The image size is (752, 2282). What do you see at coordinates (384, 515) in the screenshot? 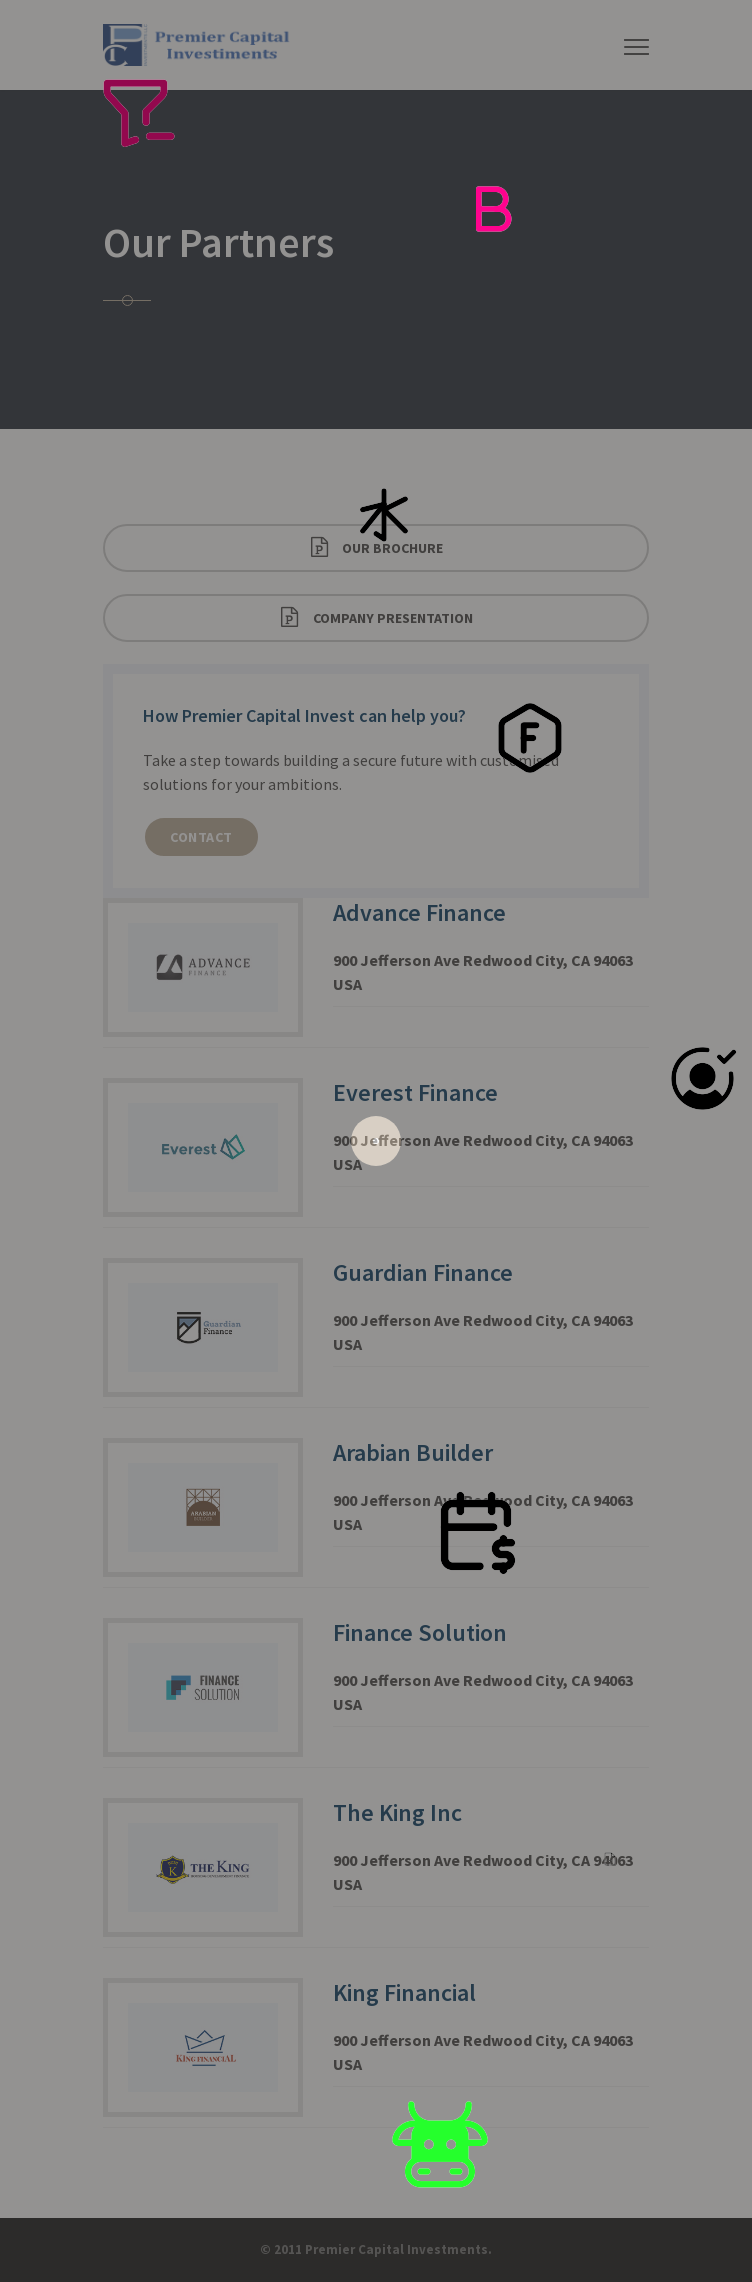
I see `access confucianism or chinese philosophy content` at bounding box center [384, 515].